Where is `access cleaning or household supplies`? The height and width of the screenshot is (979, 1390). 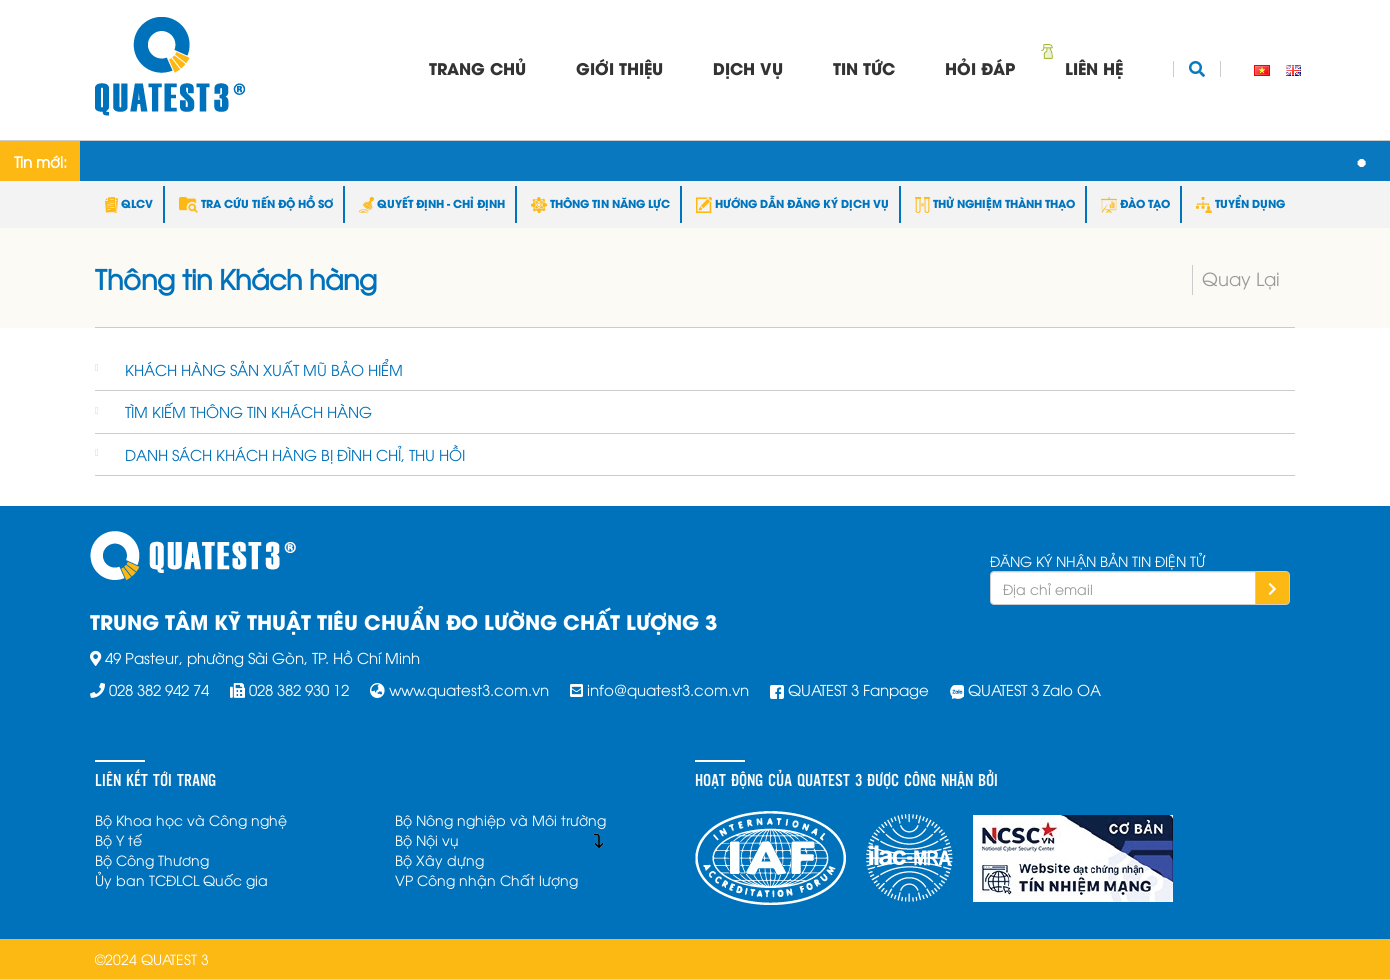
access cleaning or household supplies is located at coordinates (1047, 51).